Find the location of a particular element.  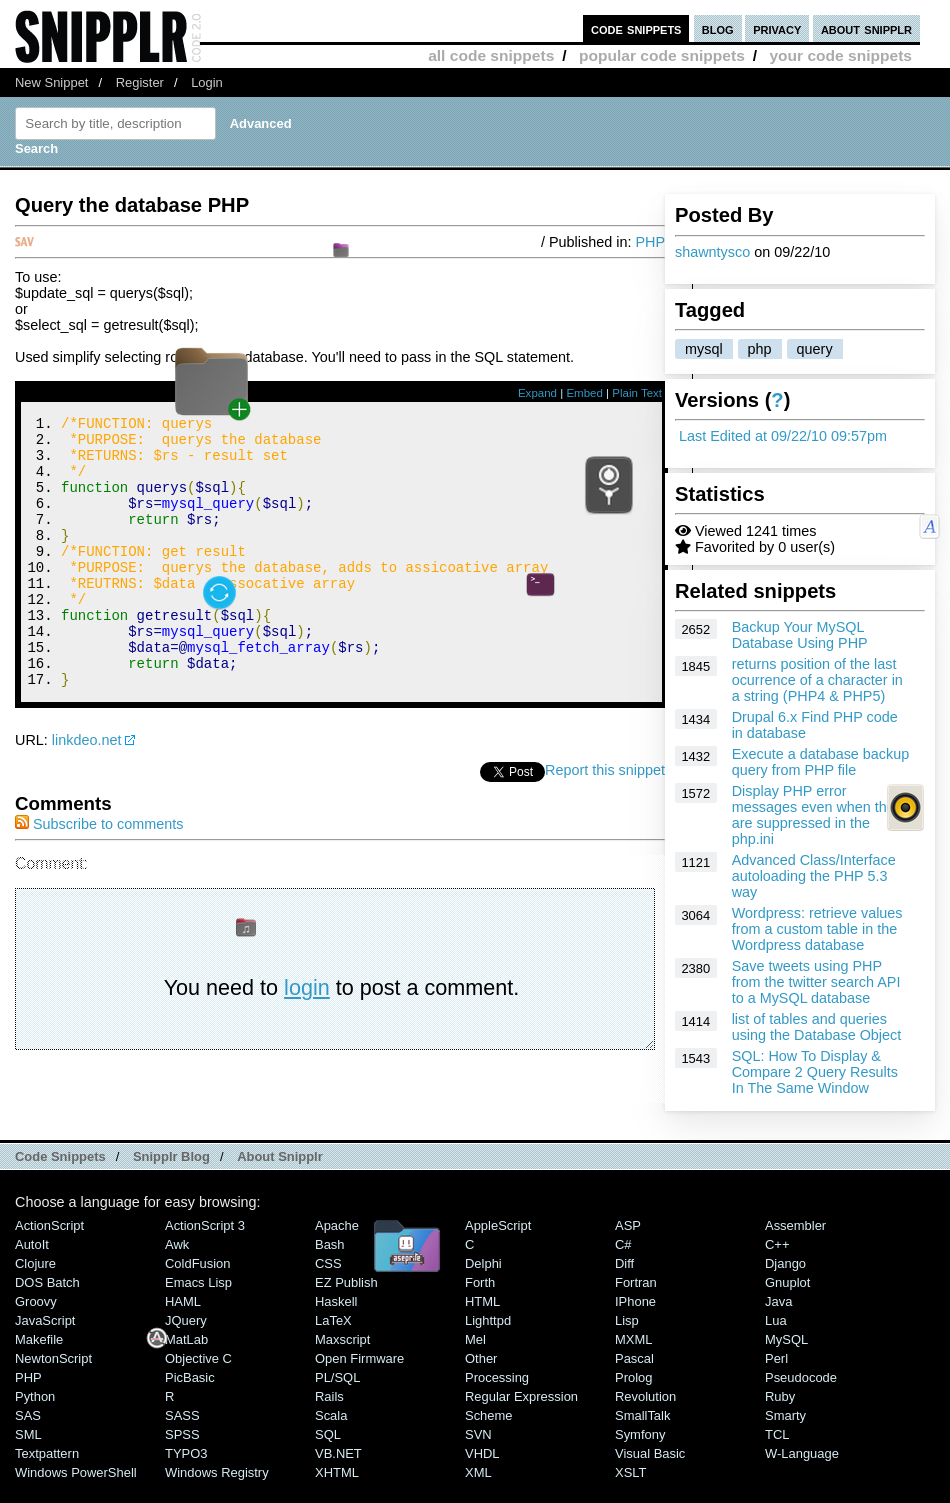

open sound or audio settings panel is located at coordinates (905, 807).